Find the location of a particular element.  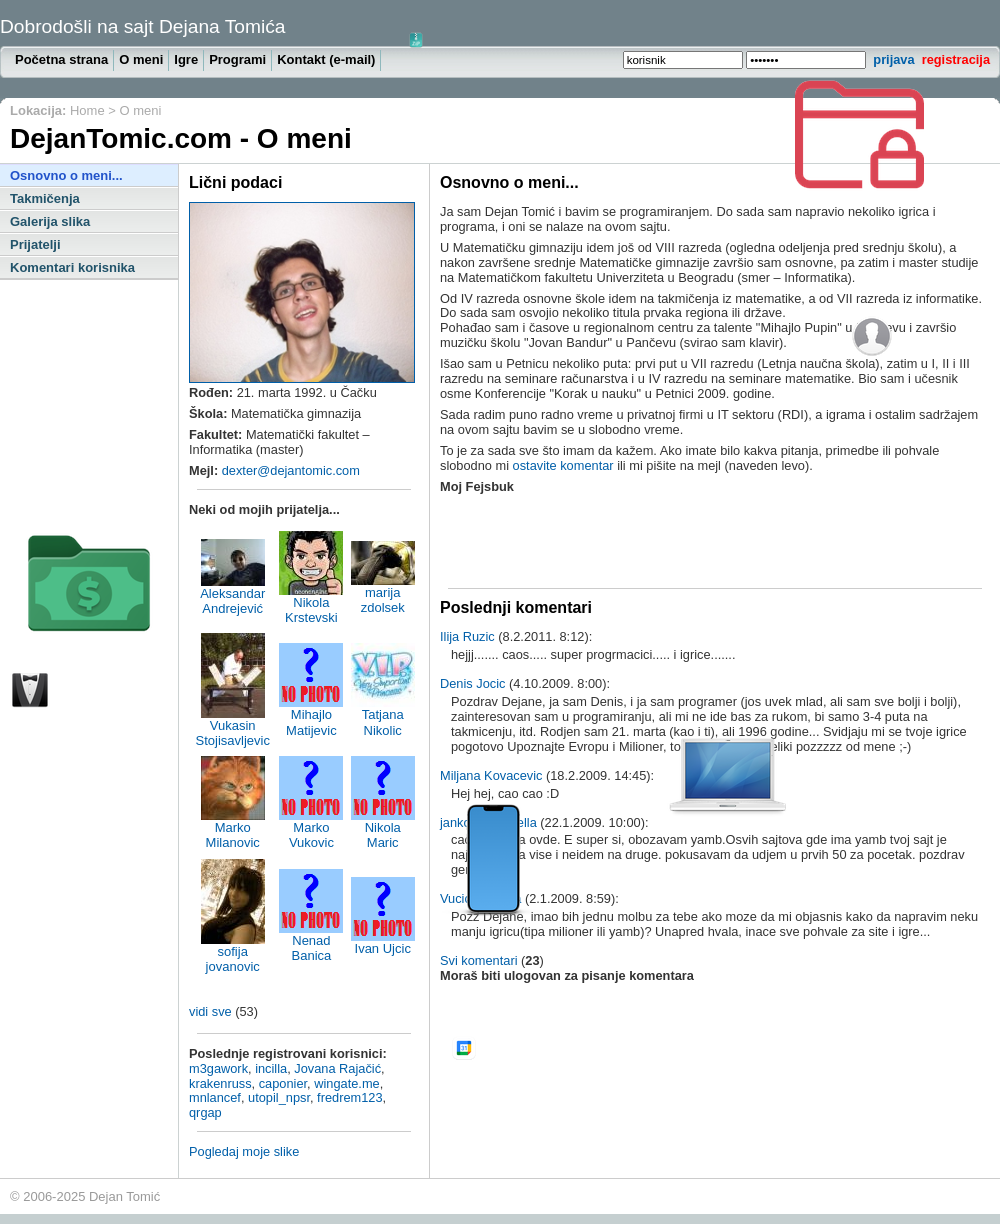

encrypted vault folder access error is located at coordinates (859, 134).